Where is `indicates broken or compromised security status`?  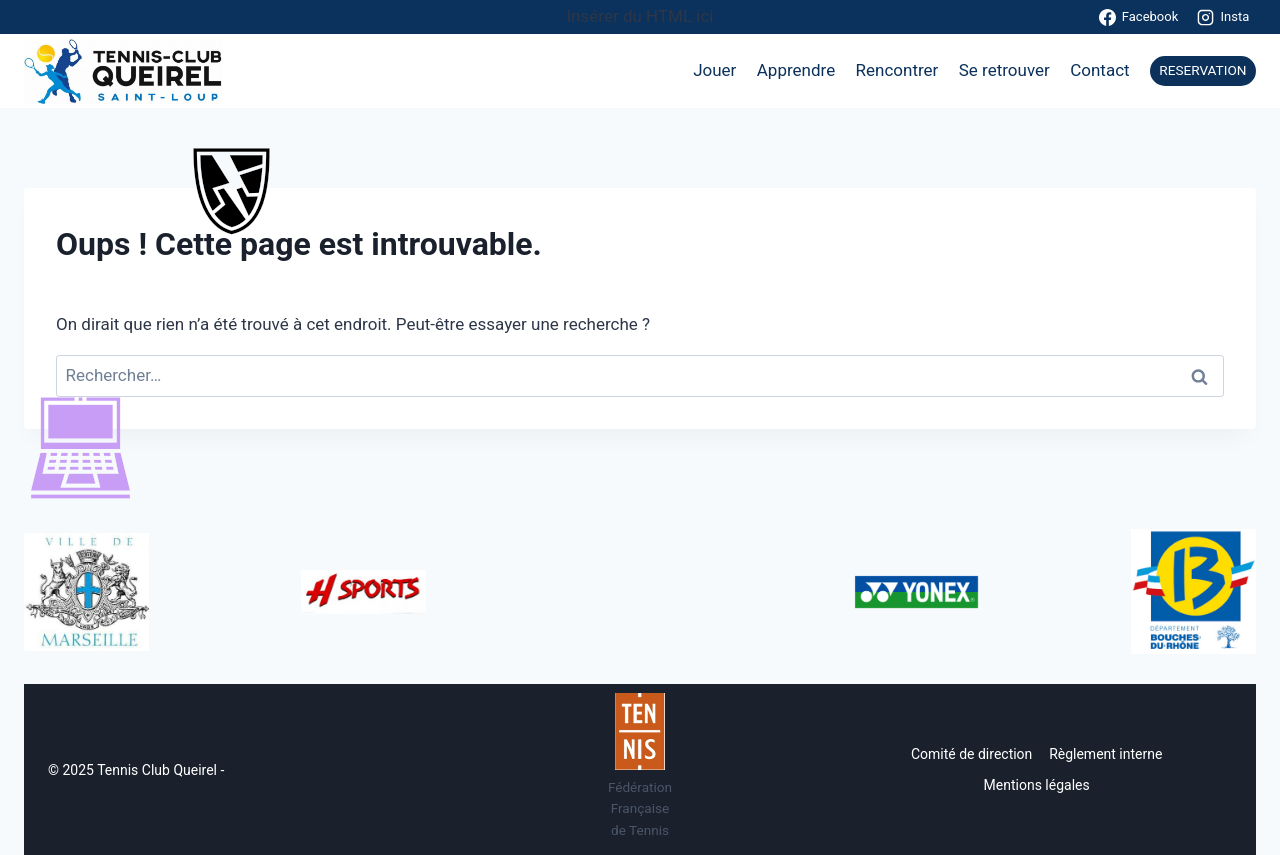 indicates broken or compromised security status is located at coordinates (232, 191).